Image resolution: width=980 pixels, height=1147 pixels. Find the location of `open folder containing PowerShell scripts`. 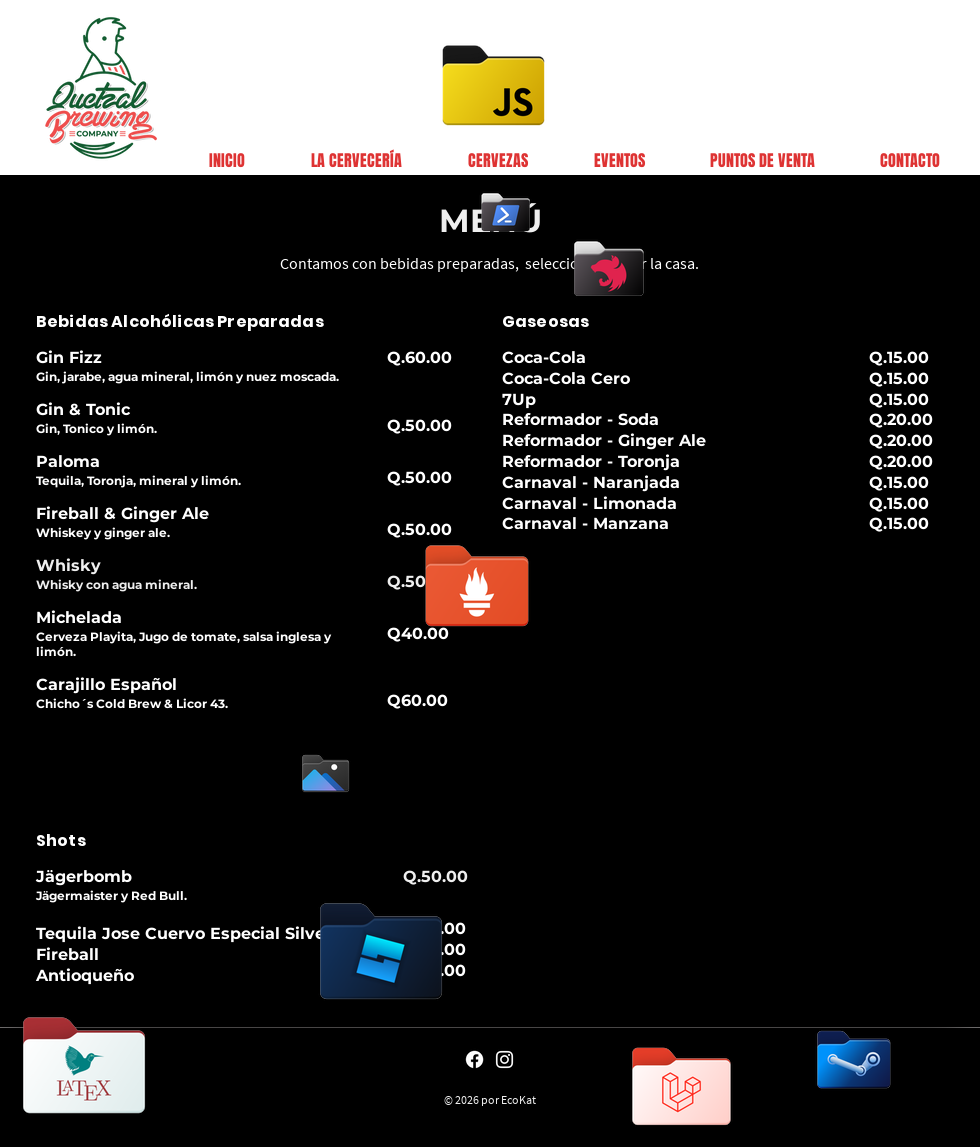

open folder containing PowerShell scripts is located at coordinates (505, 213).